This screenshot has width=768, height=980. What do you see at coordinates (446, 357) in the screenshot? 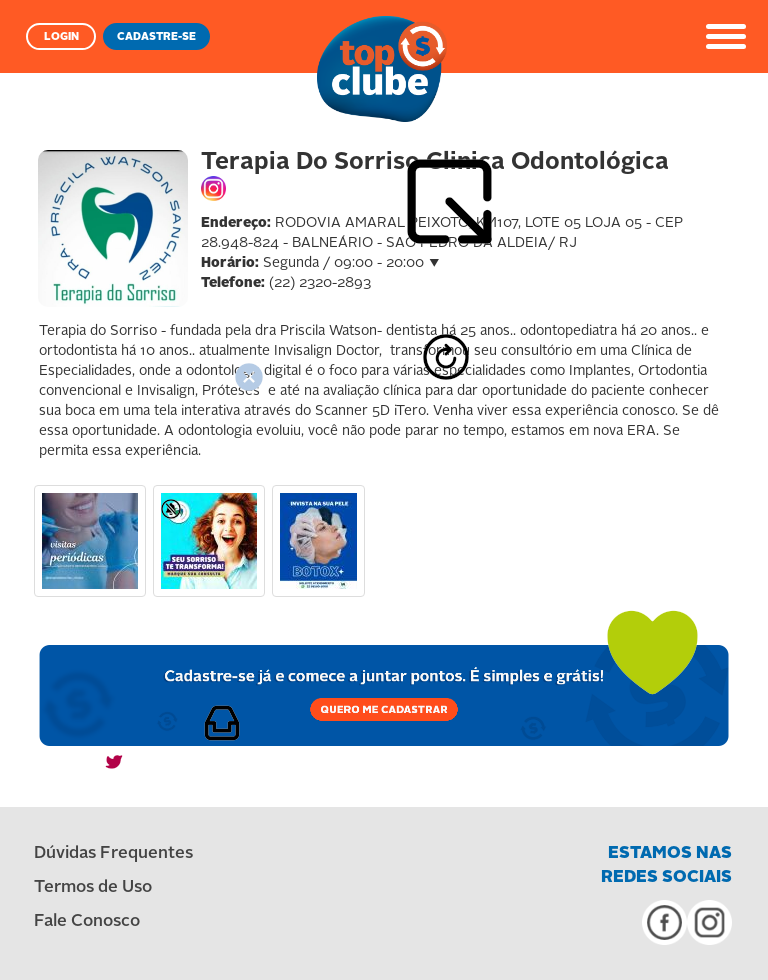
I see `refresh or reload content` at bounding box center [446, 357].